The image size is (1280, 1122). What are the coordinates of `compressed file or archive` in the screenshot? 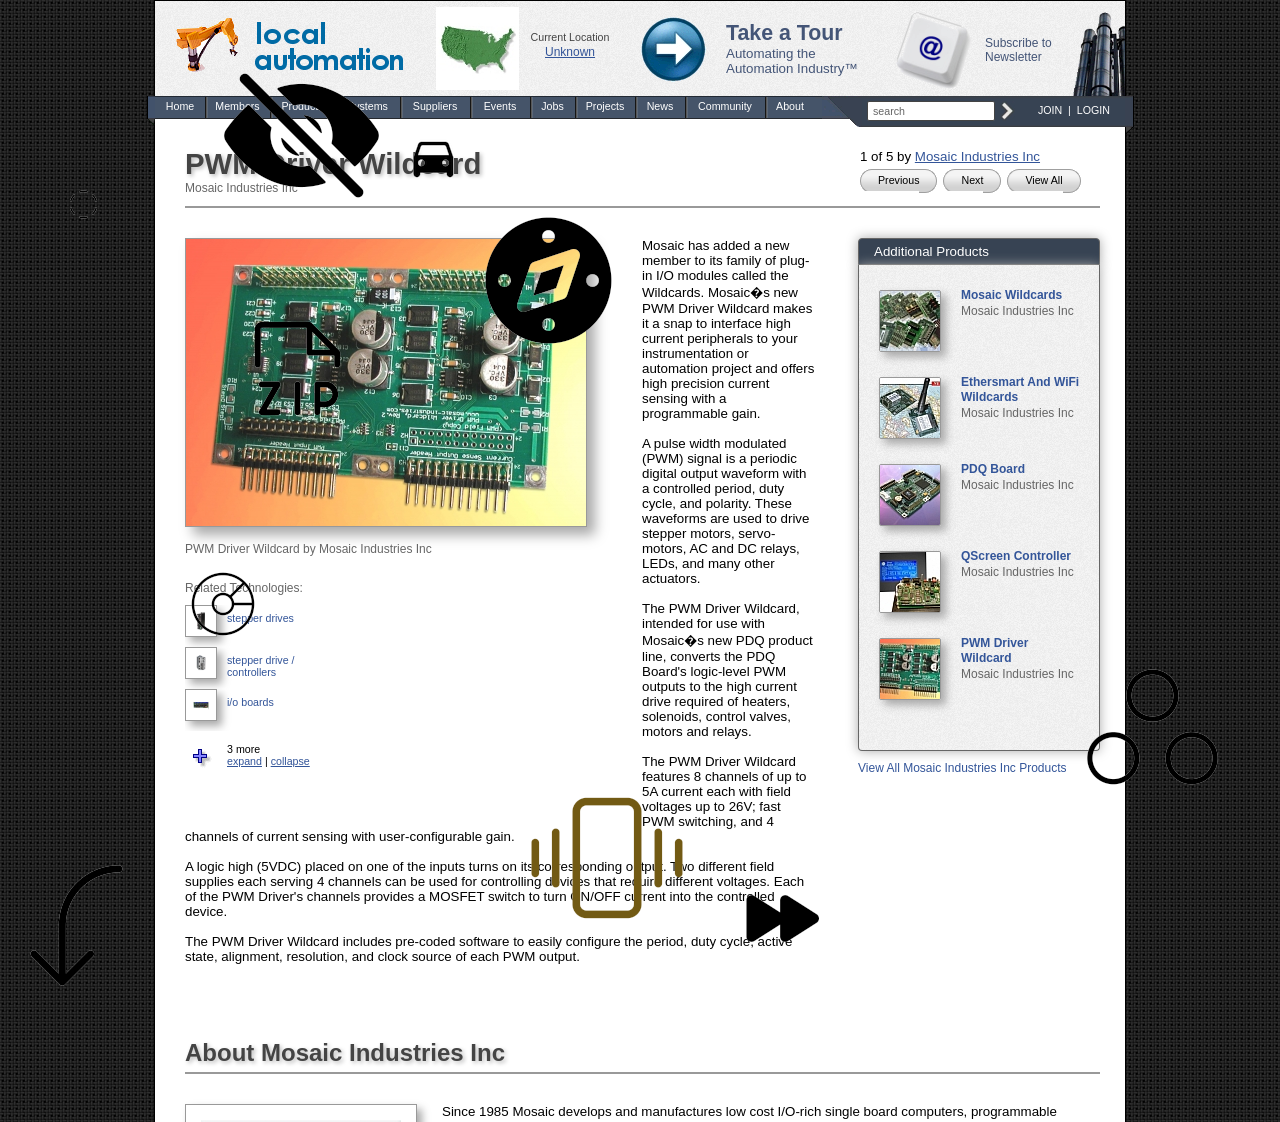 It's located at (297, 372).